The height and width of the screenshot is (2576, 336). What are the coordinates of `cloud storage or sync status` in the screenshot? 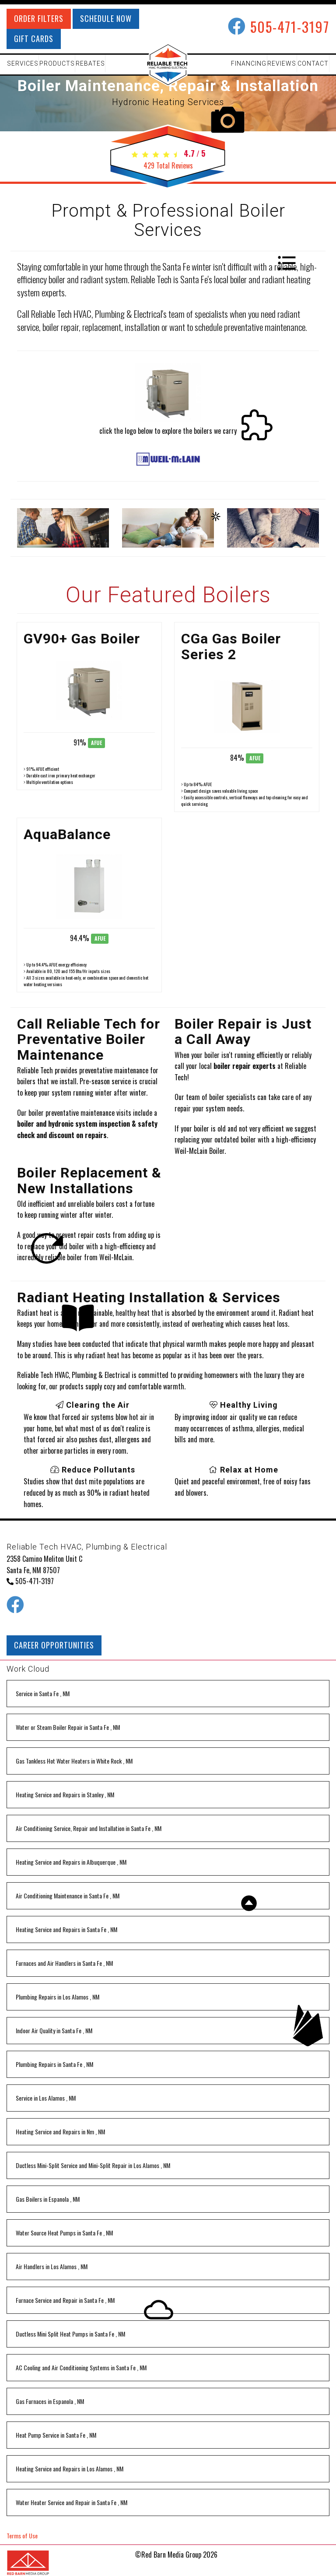 It's located at (158, 2309).